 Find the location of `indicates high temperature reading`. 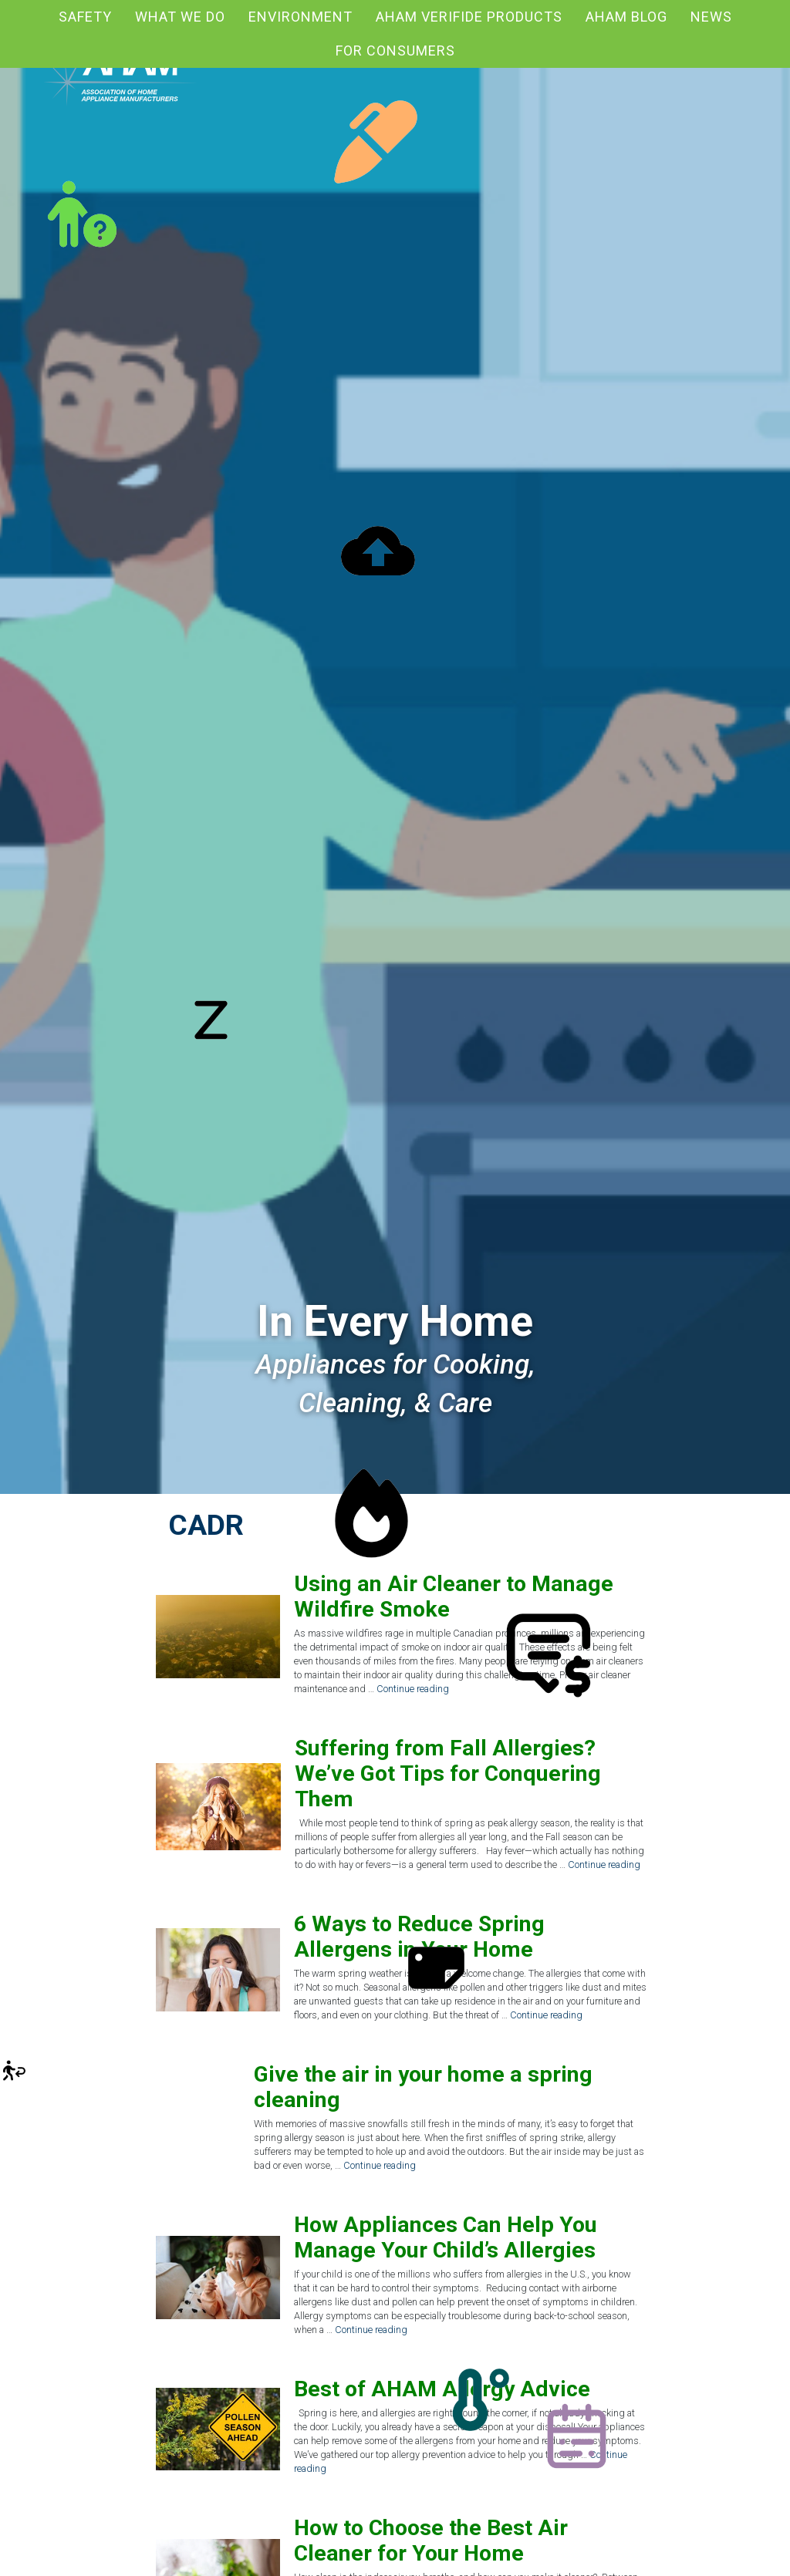

indicates high temperature reading is located at coordinates (478, 2399).